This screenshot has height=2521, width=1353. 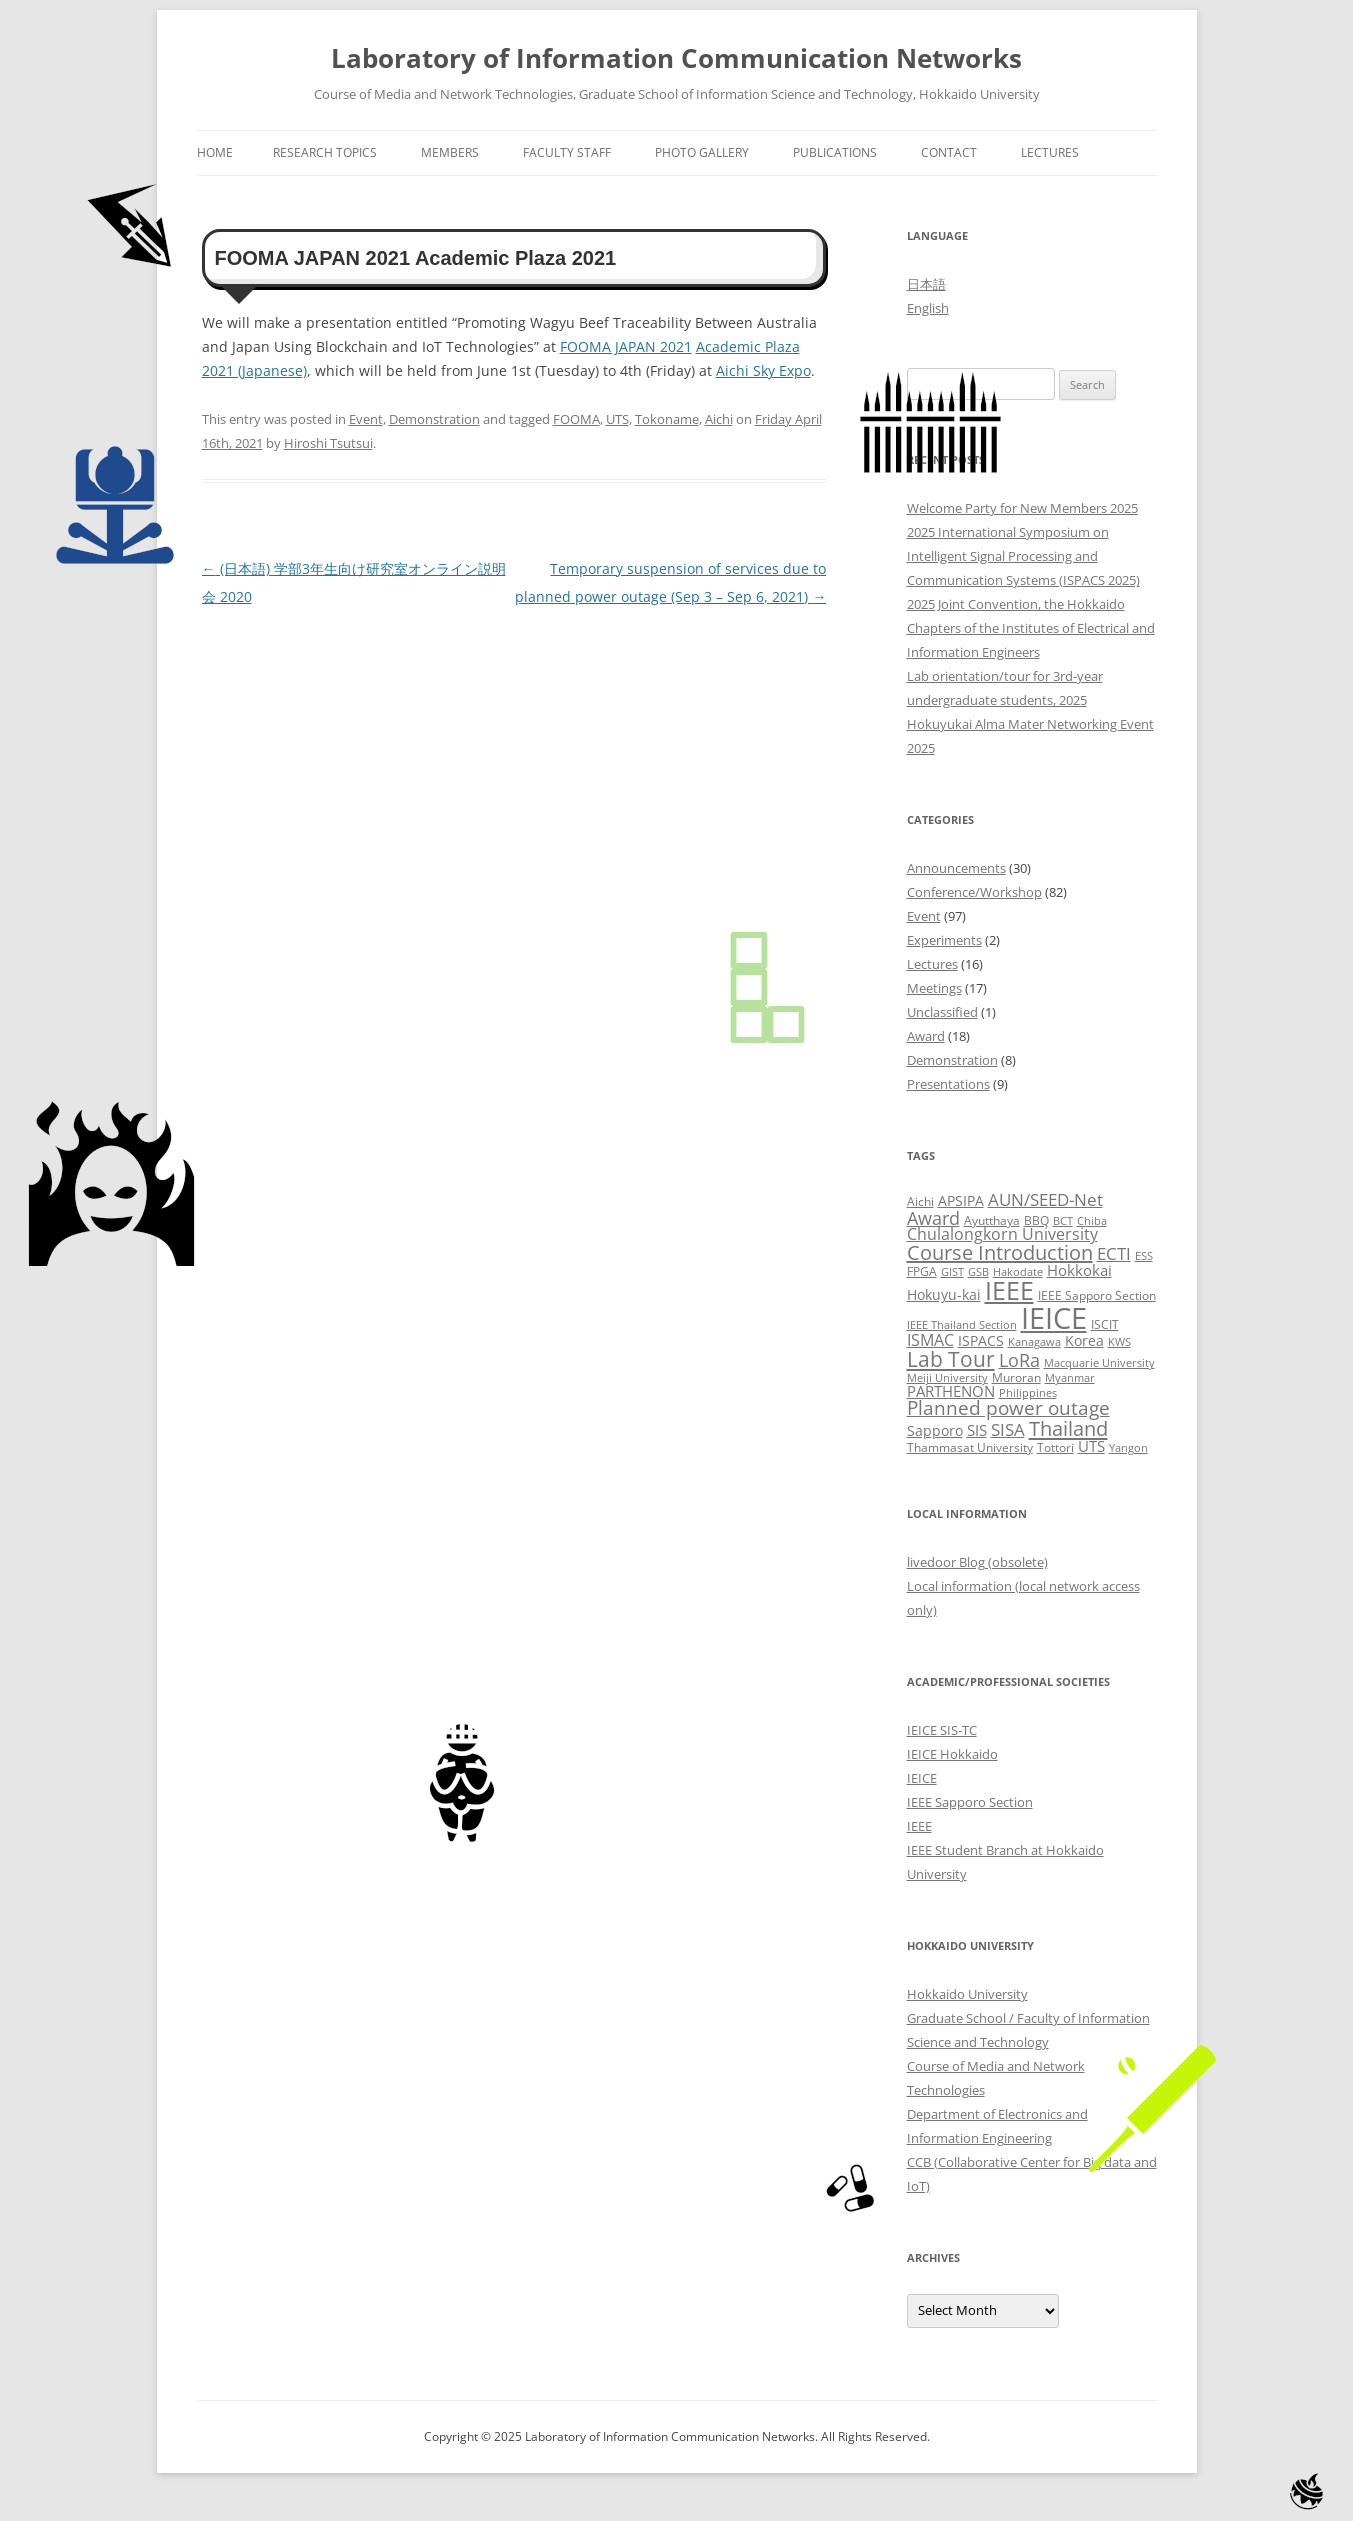 What do you see at coordinates (111, 1183) in the screenshot?
I see `pyromaniac character class or trait indicator` at bounding box center [111, 1183].